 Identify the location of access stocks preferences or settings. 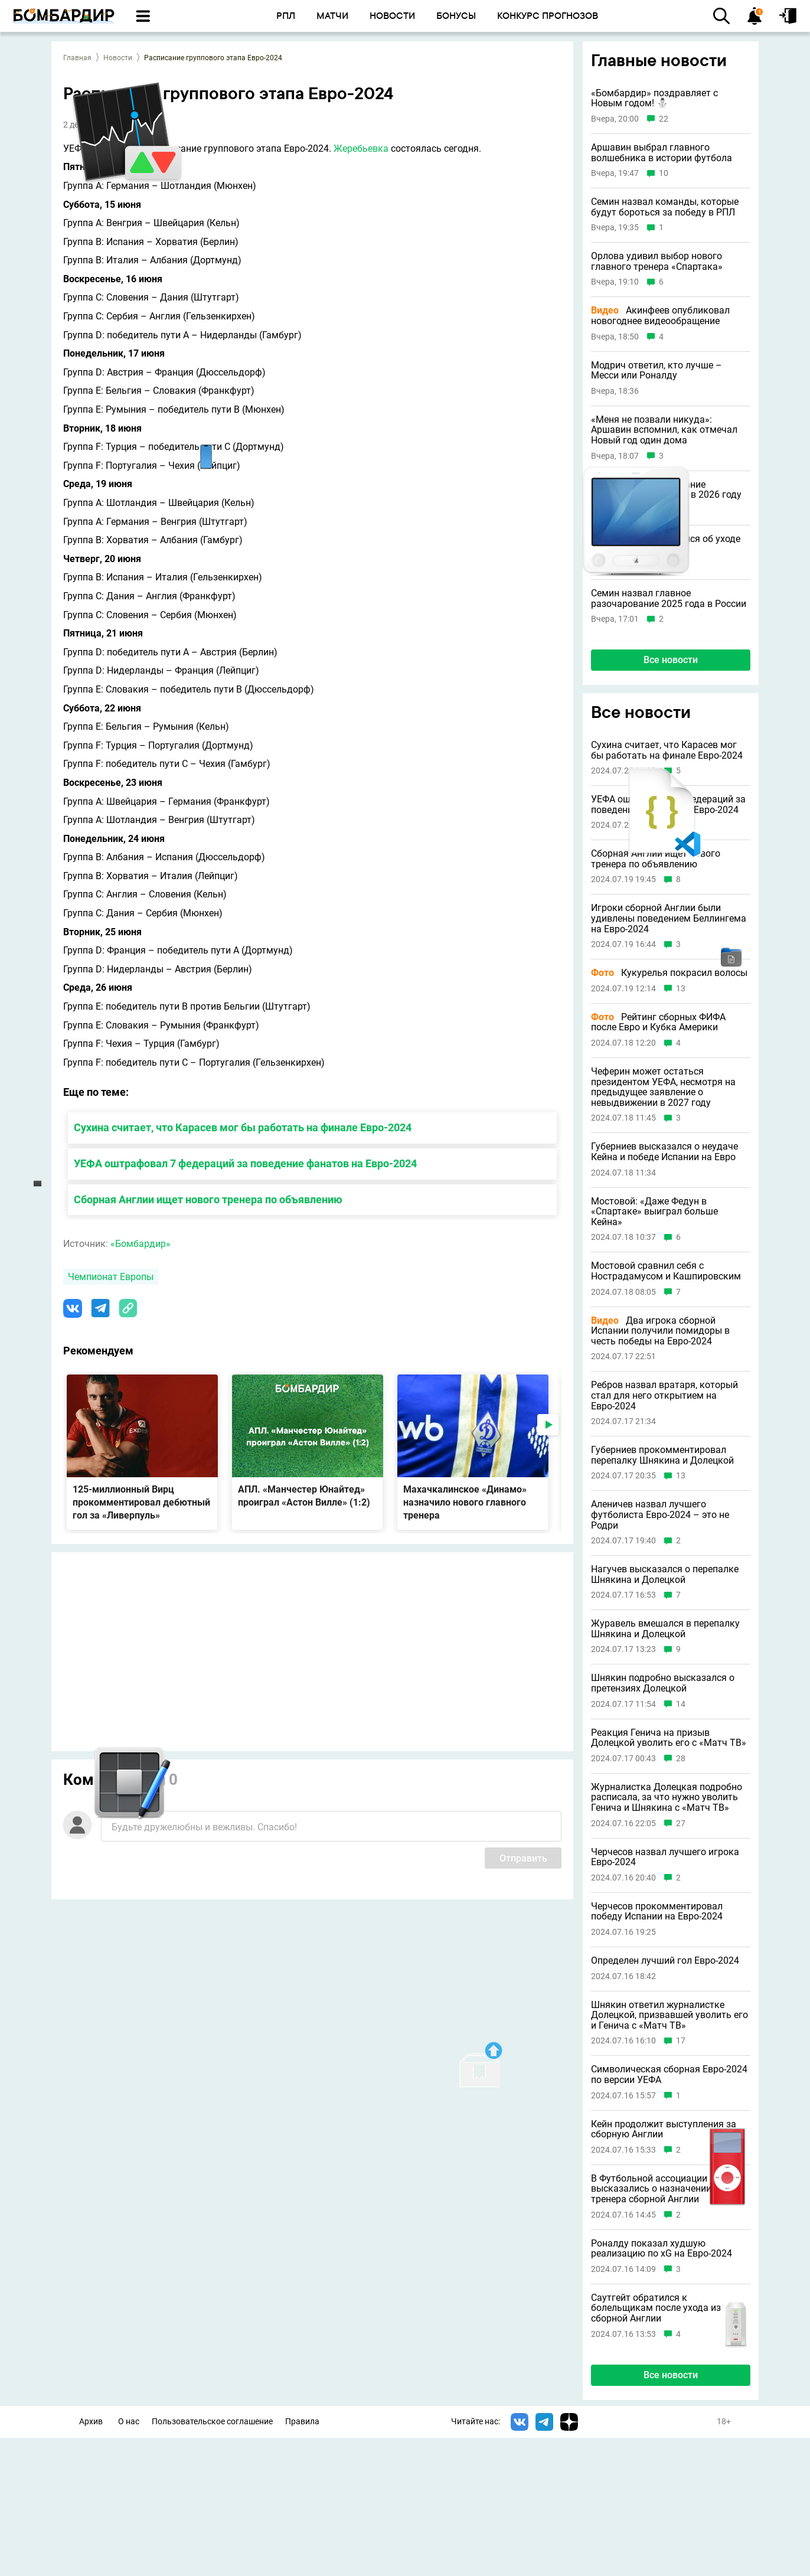
(126, 132).